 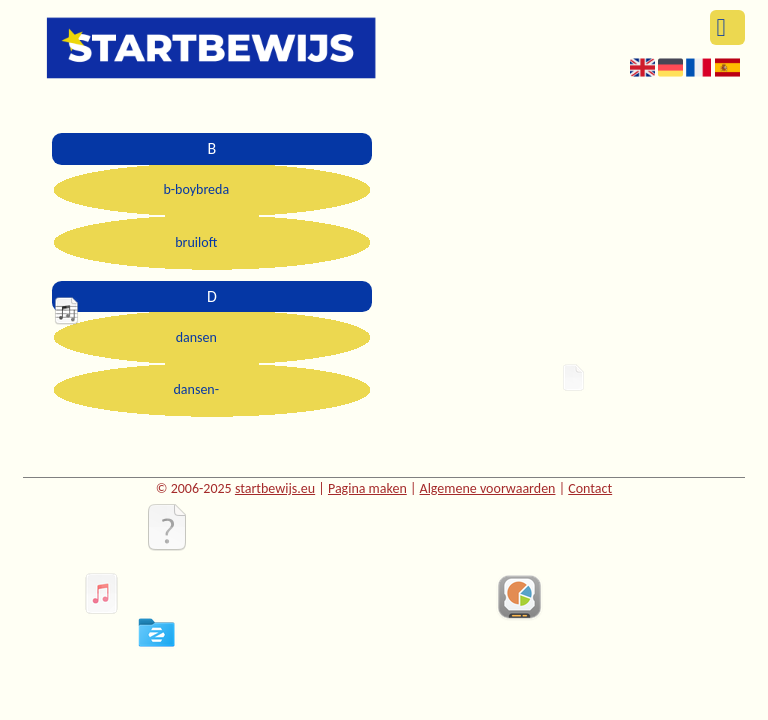 I want to click on an eMelody ringtone file, so click(x=66, y=310).